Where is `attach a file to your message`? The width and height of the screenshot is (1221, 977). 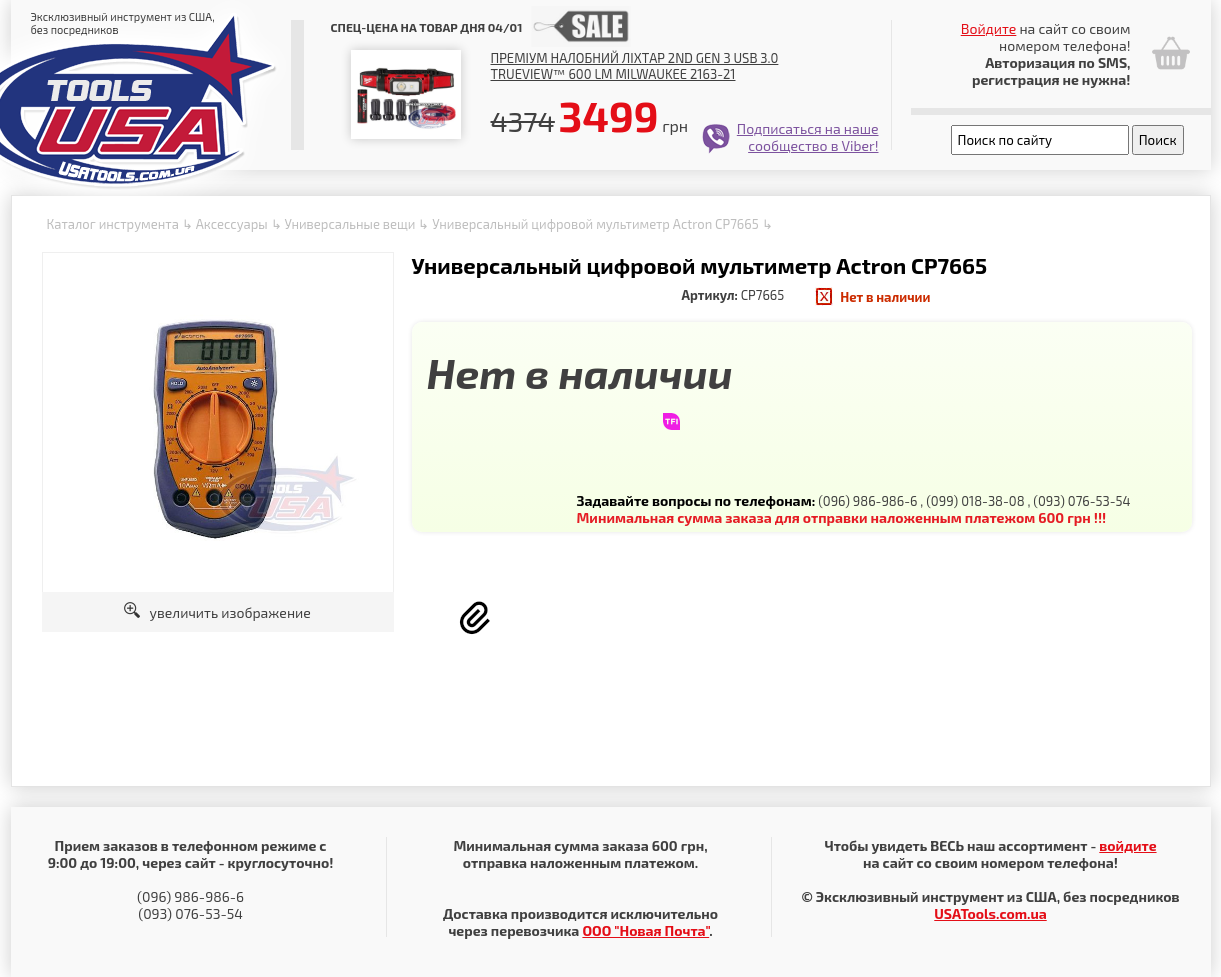 attach a file to your message is located at coordinates (475, 618).